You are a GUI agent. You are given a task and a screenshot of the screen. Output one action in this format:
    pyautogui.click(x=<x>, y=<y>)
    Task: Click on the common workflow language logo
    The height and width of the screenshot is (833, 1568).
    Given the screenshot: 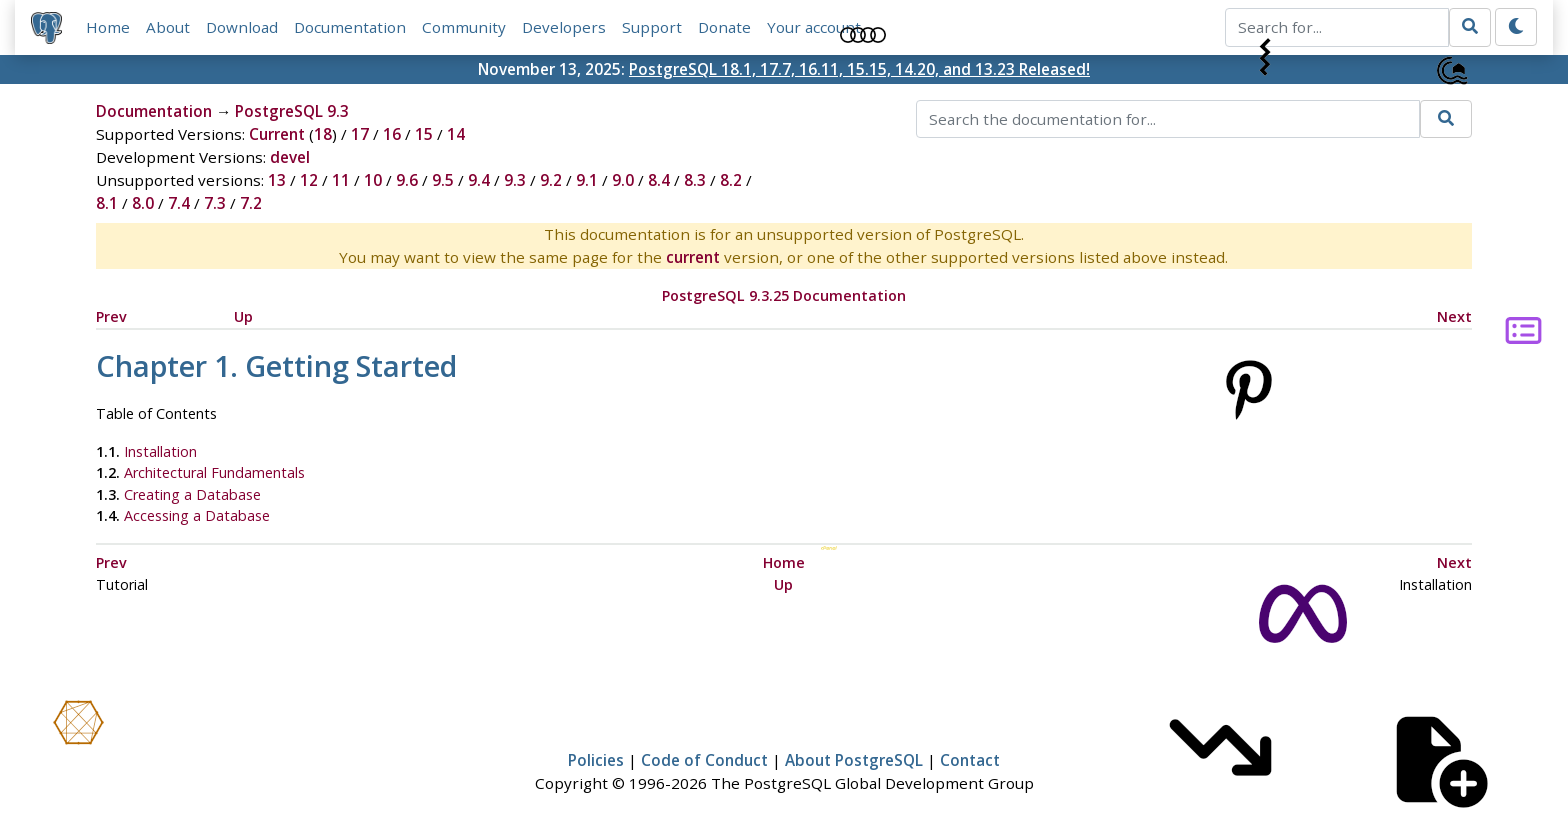 What is the action you would take?
    pyautogui.click(x=1265, y=57)
    